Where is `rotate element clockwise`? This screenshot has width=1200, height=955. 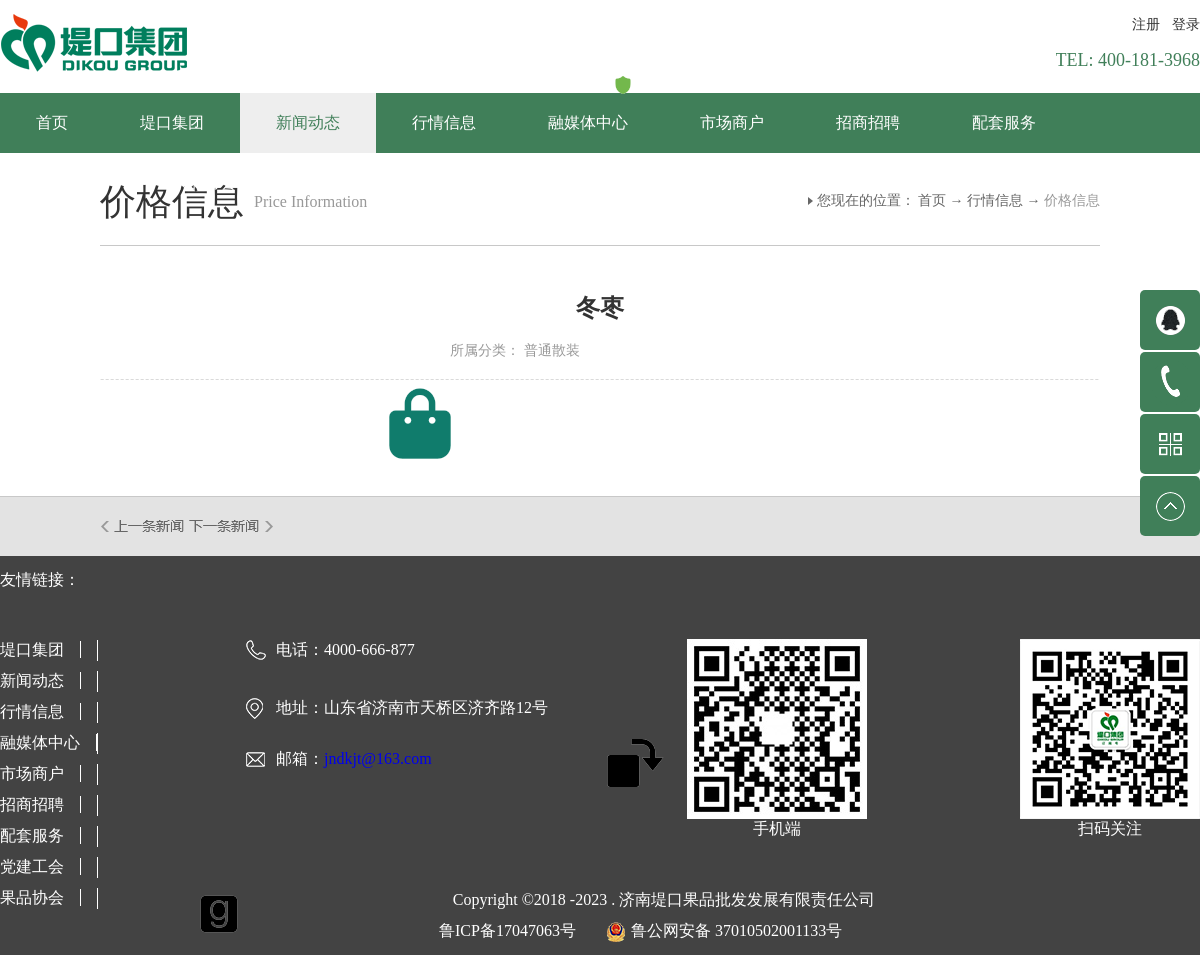 rotate element clockwise is located at coordinates (634, 763).